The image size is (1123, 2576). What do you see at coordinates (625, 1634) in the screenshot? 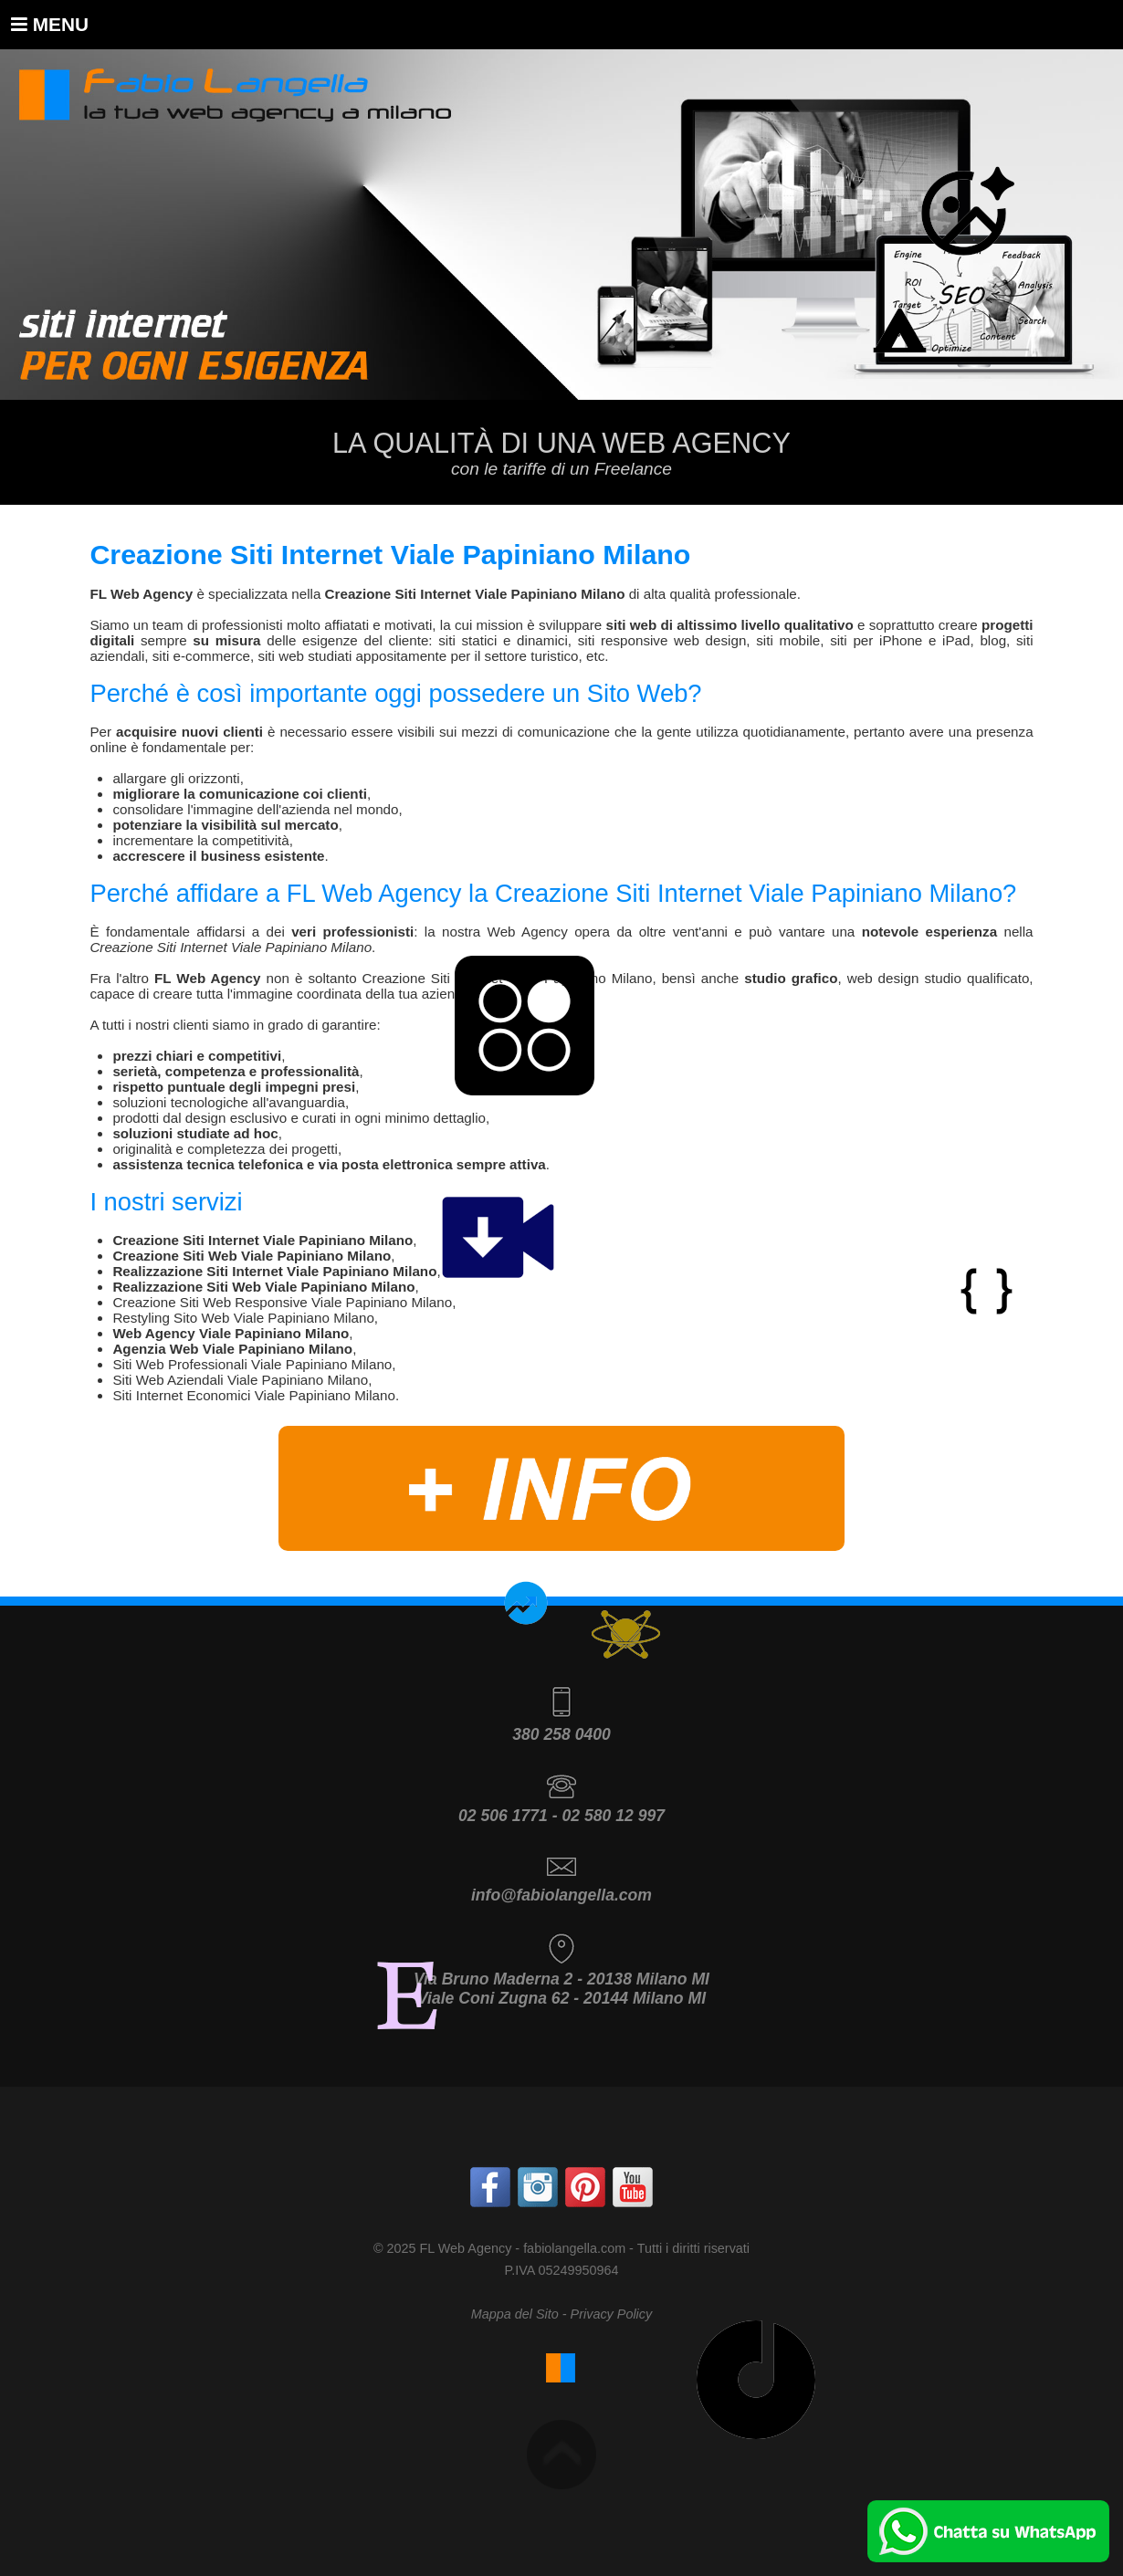
I see `proteus software logo` at bounding box center [625, 1634].